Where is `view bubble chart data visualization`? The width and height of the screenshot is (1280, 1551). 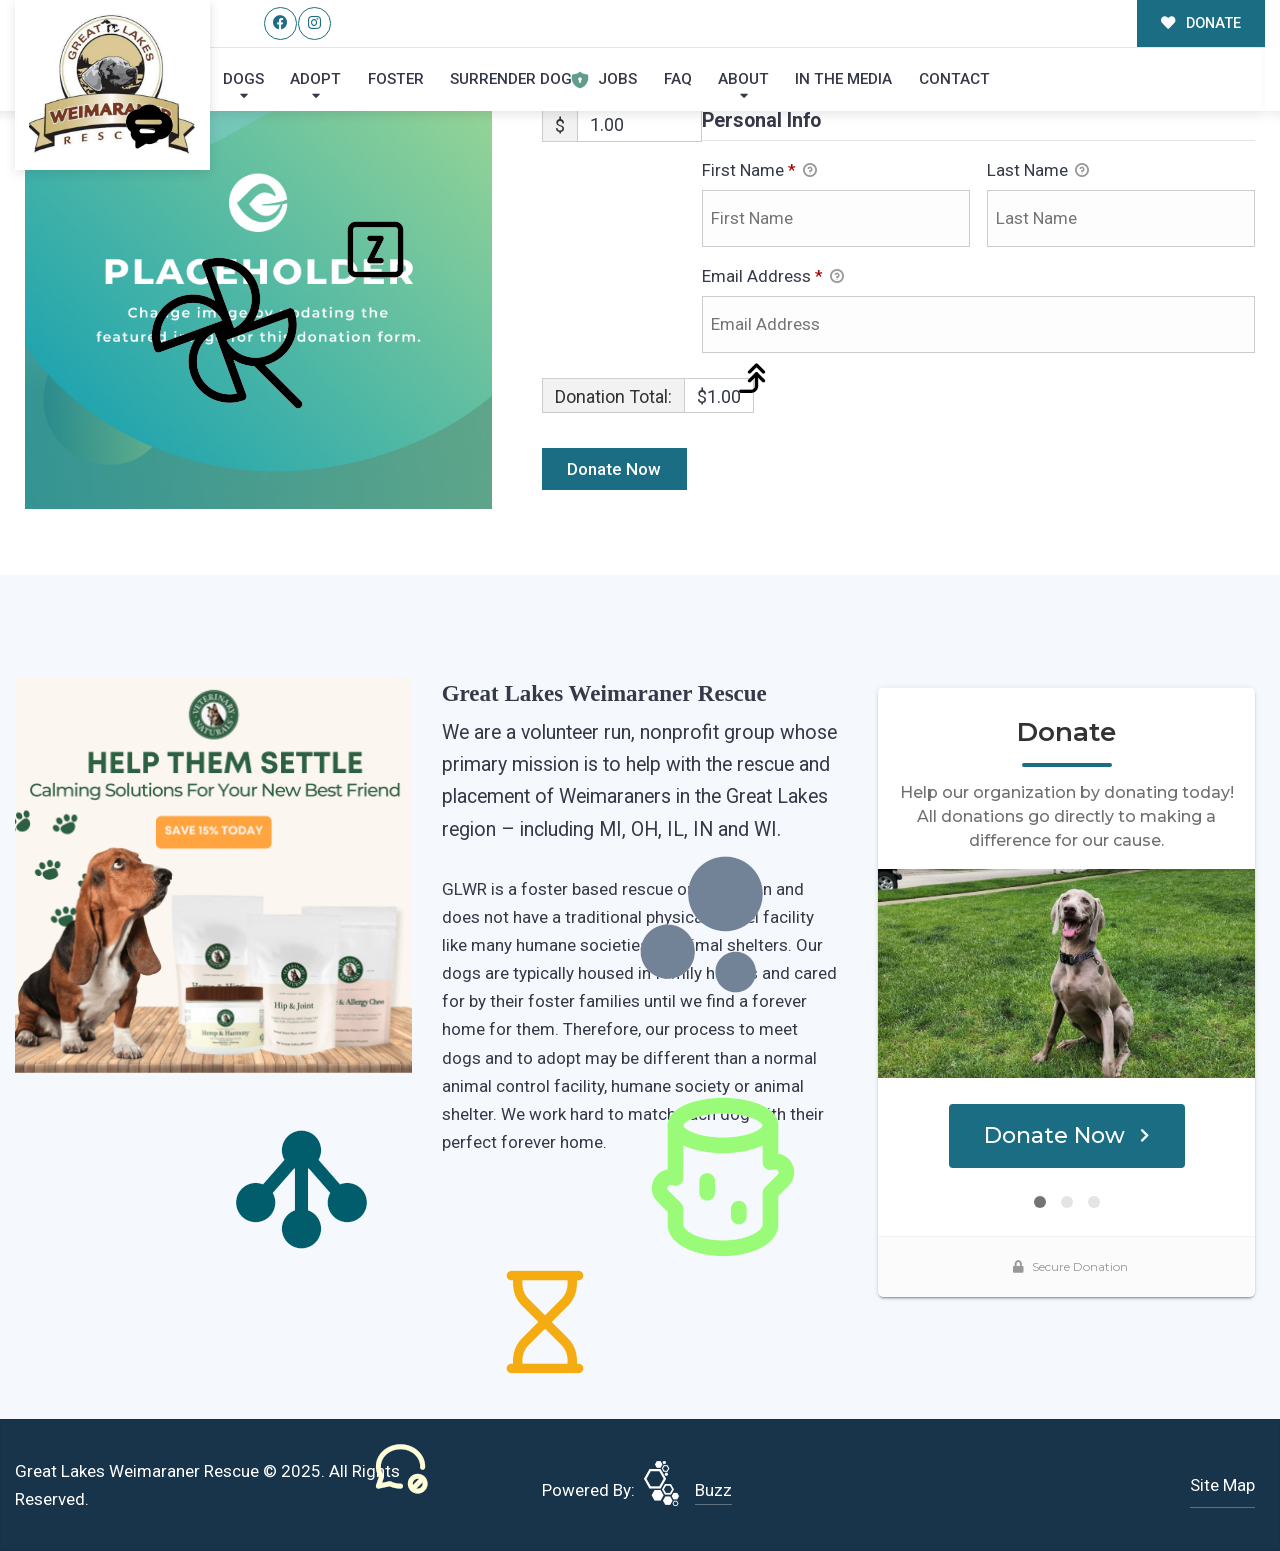
view bubble chart data visualization is located at coordinates (708, 924).